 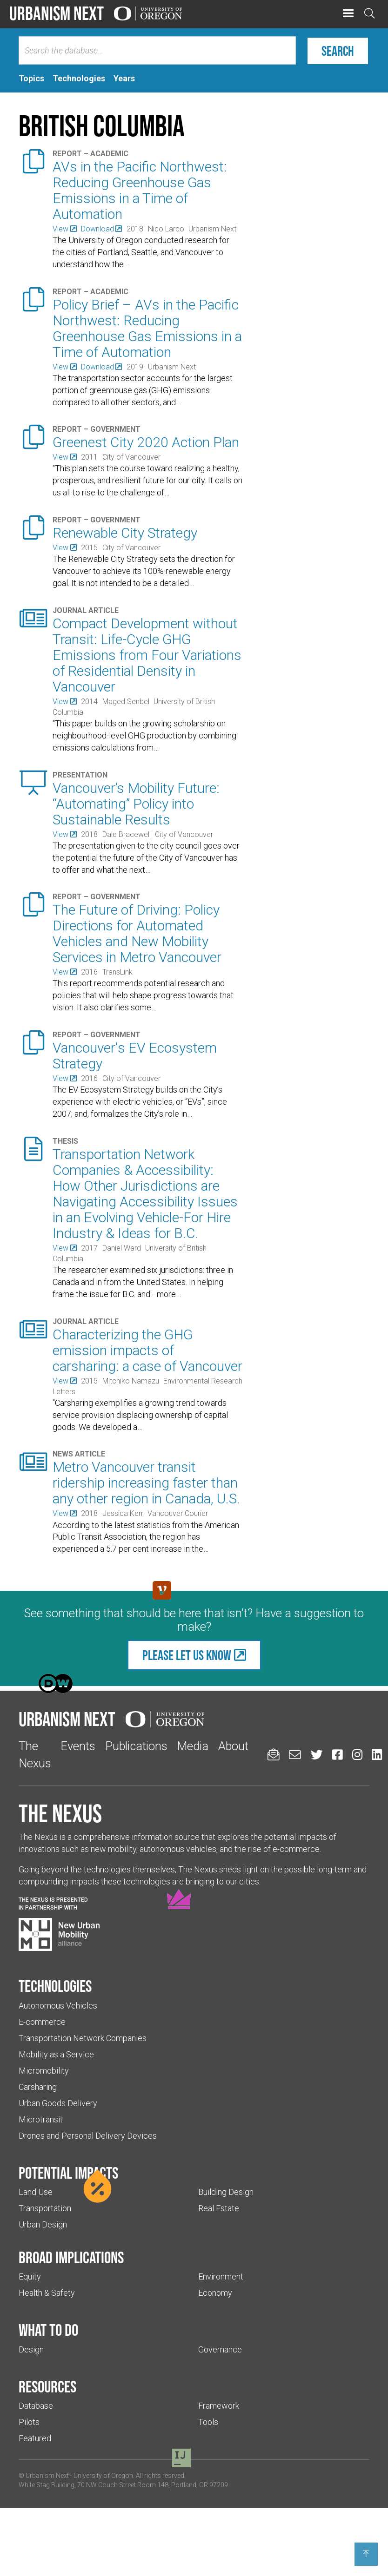 What do you see at coordinates (162, 1590) in the screenshot?
I see `open velog blogging platform` at bounding box center [162, 1590].